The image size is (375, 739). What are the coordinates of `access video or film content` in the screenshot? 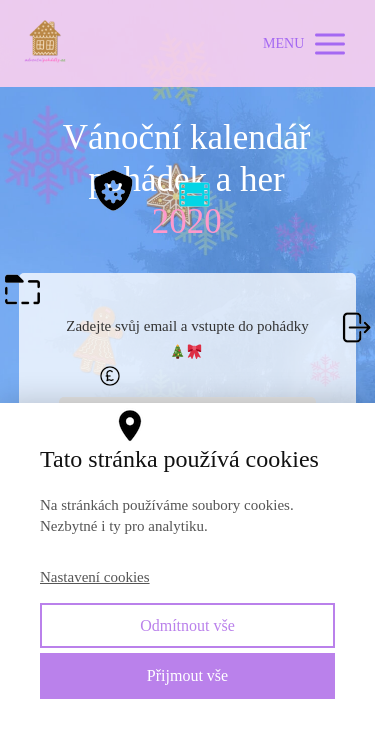 It's located at (194, 194).